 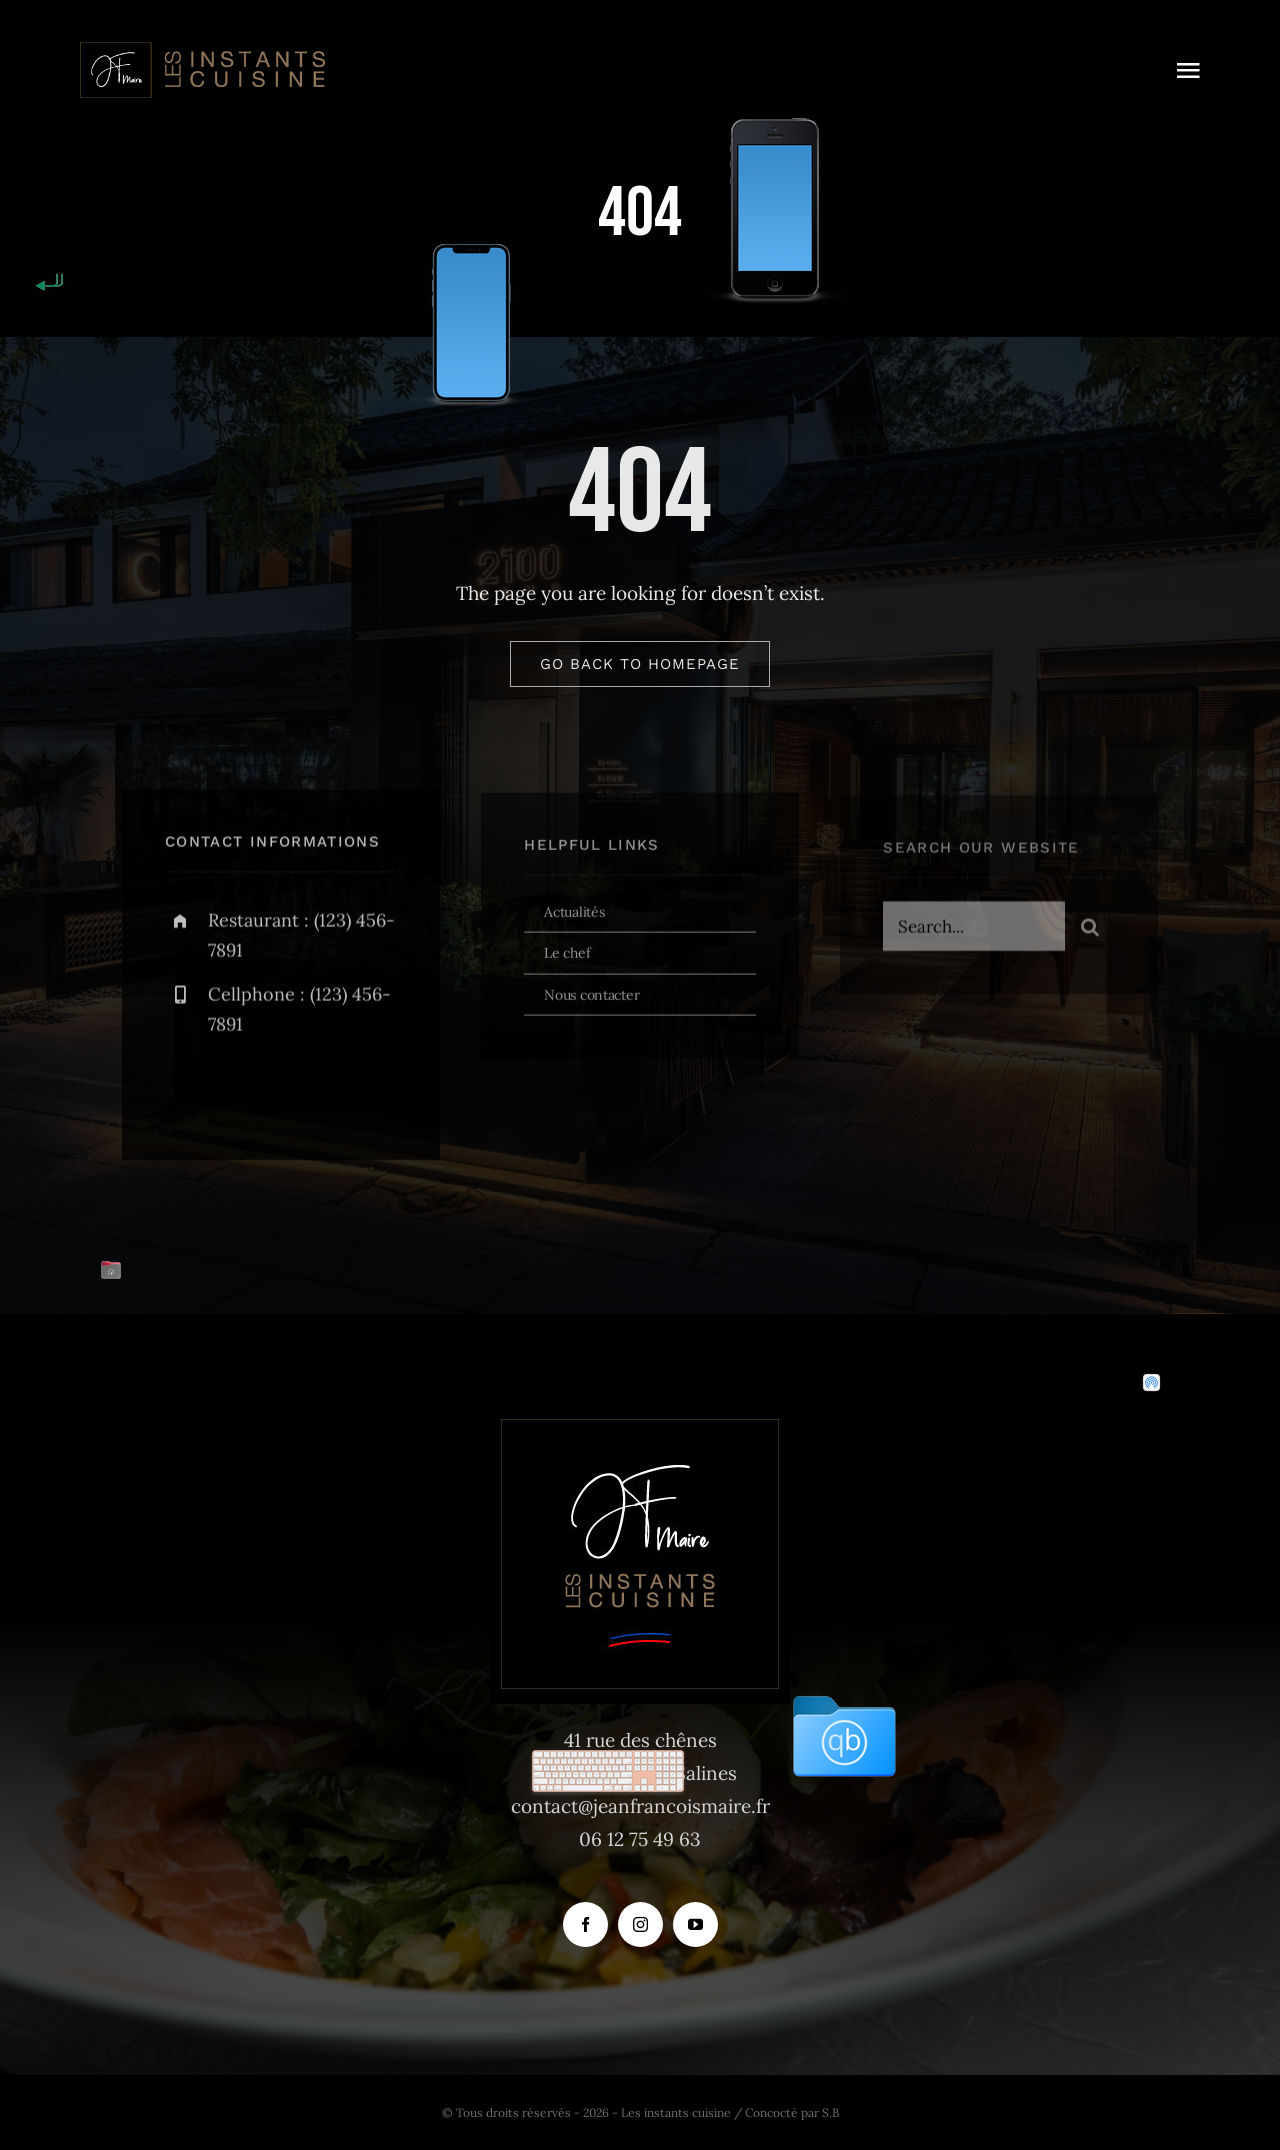 I want to click on share files wirelessly with nearby Apple devices, so click(x=1151, y=1382).